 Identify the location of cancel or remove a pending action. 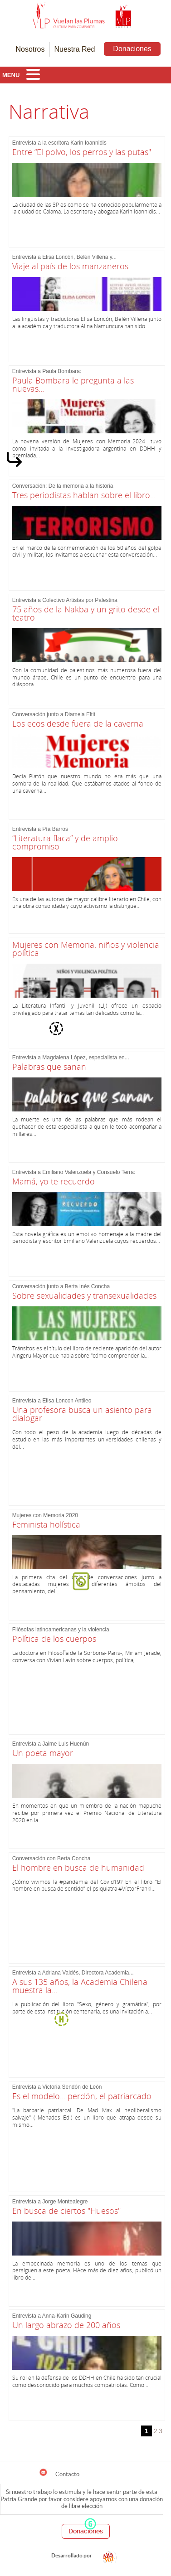
(56, 1028).